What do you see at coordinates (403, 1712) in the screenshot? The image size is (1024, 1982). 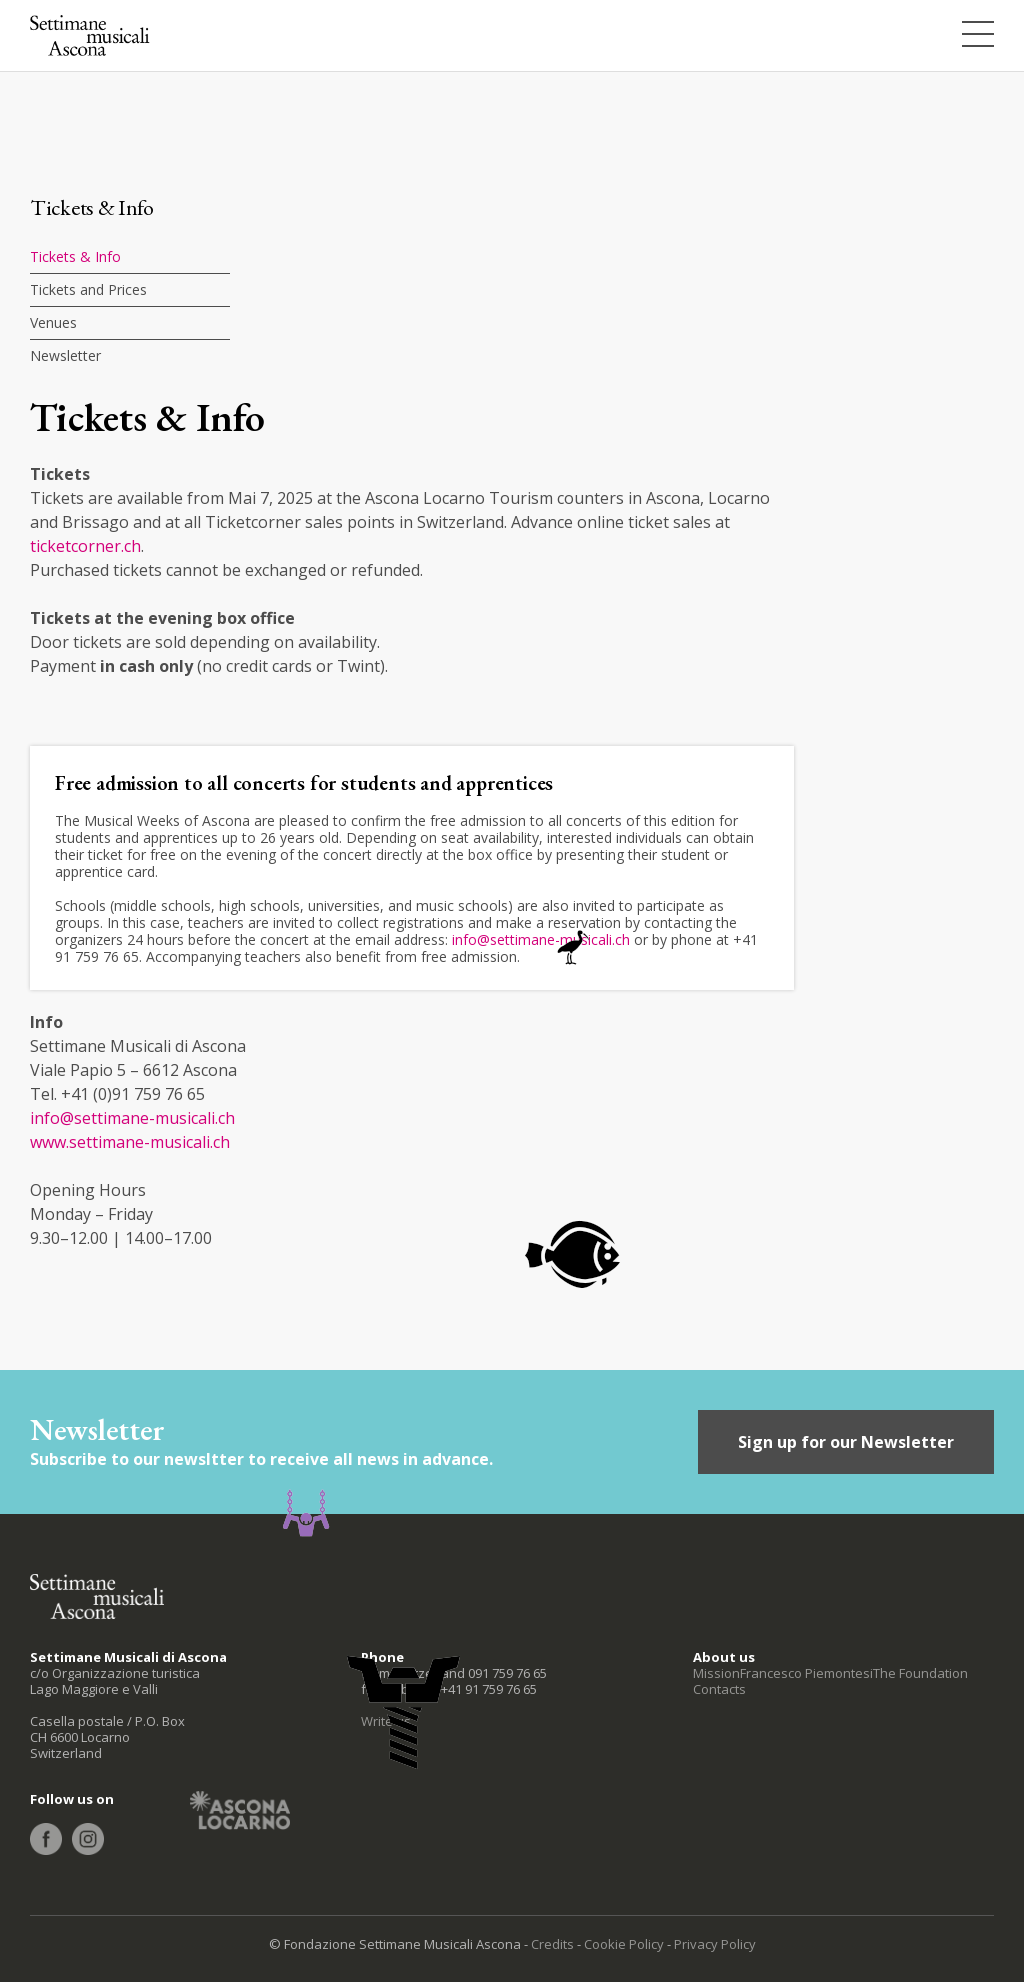 I see `ancient or antique hardware item in inventory` at bounding box center [403, 1712].